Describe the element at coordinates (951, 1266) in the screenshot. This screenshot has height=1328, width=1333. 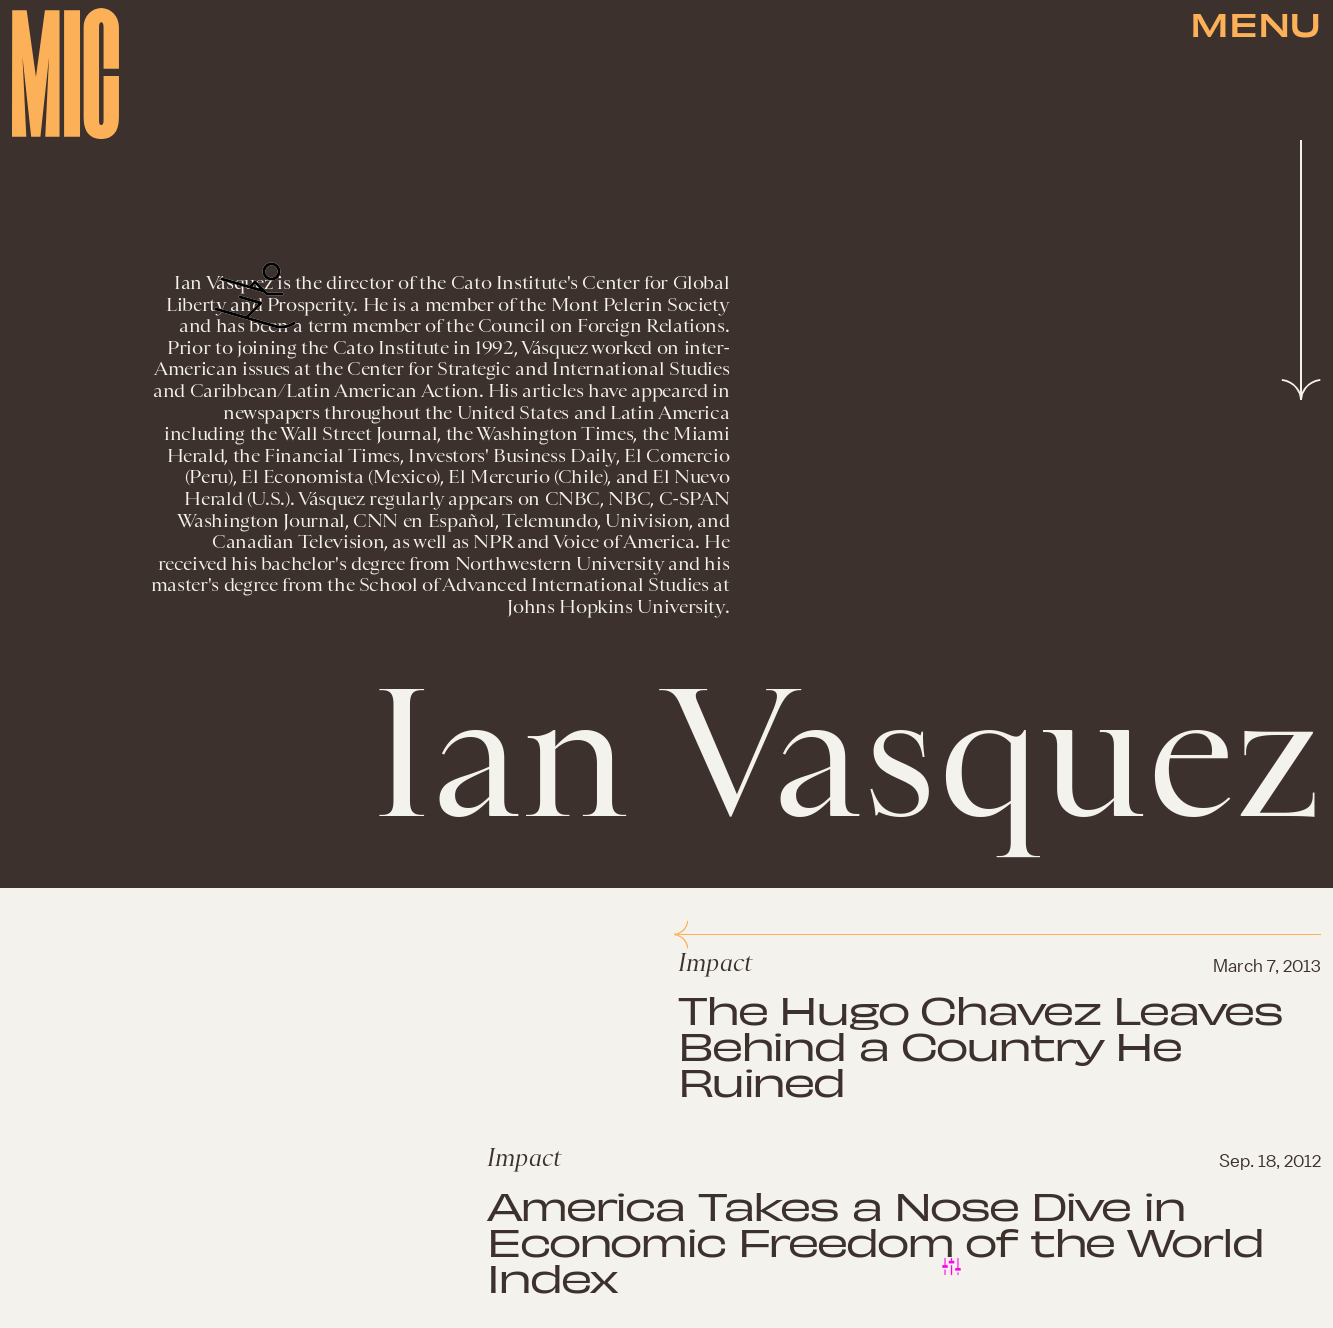
I see `adjust settings or preferences` at that location.